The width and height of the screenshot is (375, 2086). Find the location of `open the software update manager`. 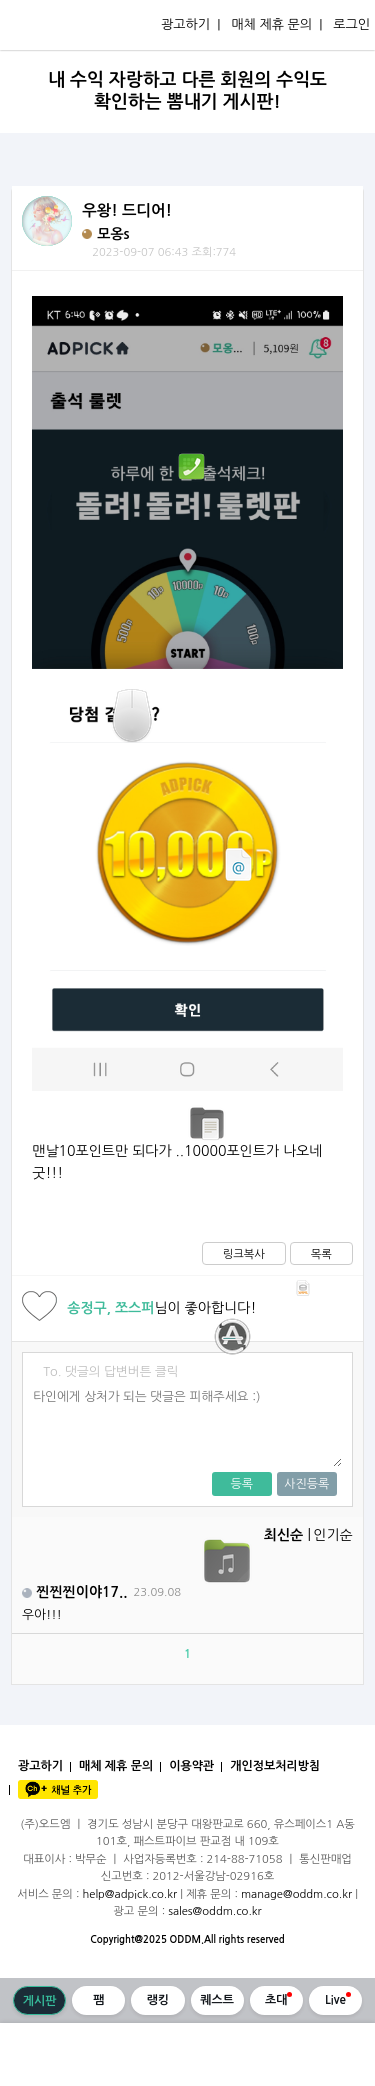

open the software update manager is located at coordinates (232, 1336).